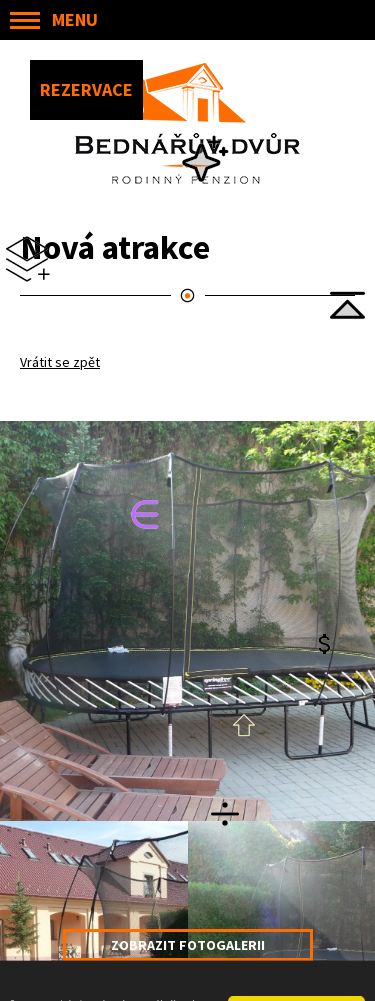 The height and width of the screenshot is (1001, 375). I want to click on upvote or like content, so click(244, 726).